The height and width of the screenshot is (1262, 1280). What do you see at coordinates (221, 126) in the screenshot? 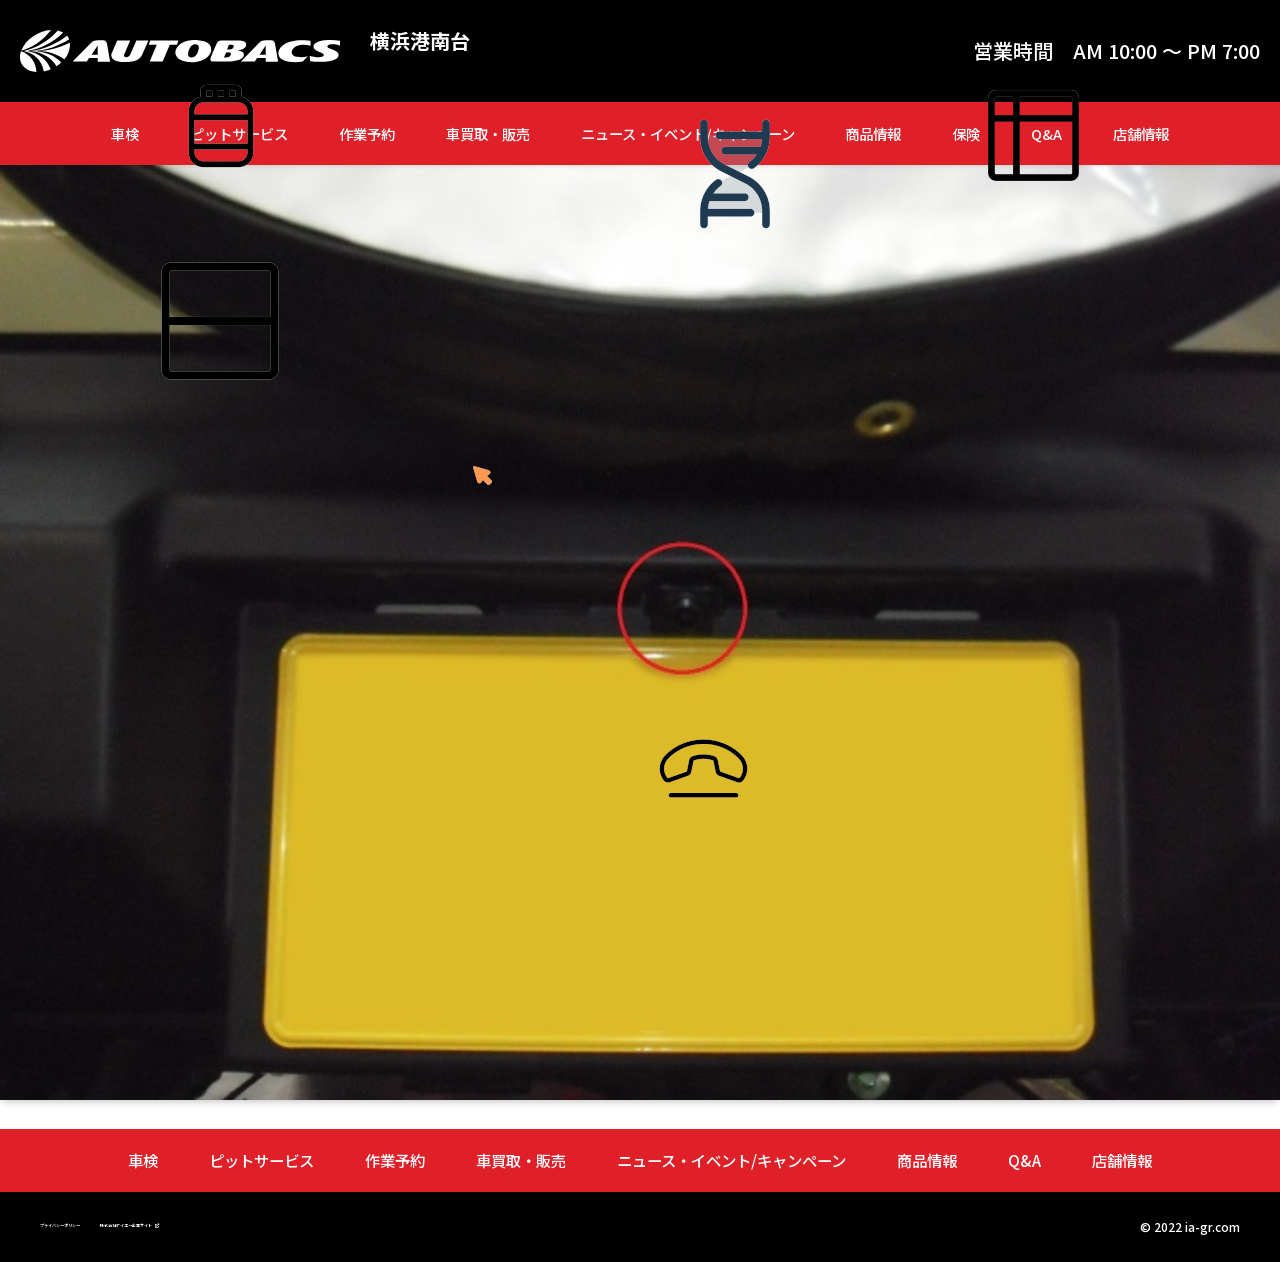
I see `view product or container details` at bounding box center [221, 126].